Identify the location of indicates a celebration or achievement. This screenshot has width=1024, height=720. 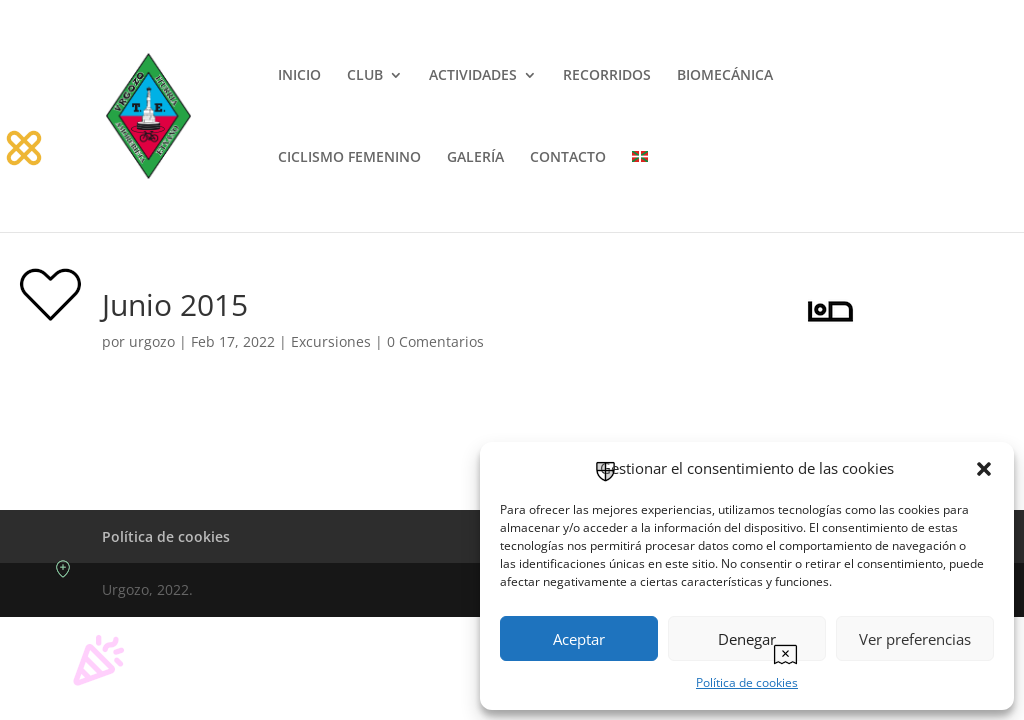
(96, 663).